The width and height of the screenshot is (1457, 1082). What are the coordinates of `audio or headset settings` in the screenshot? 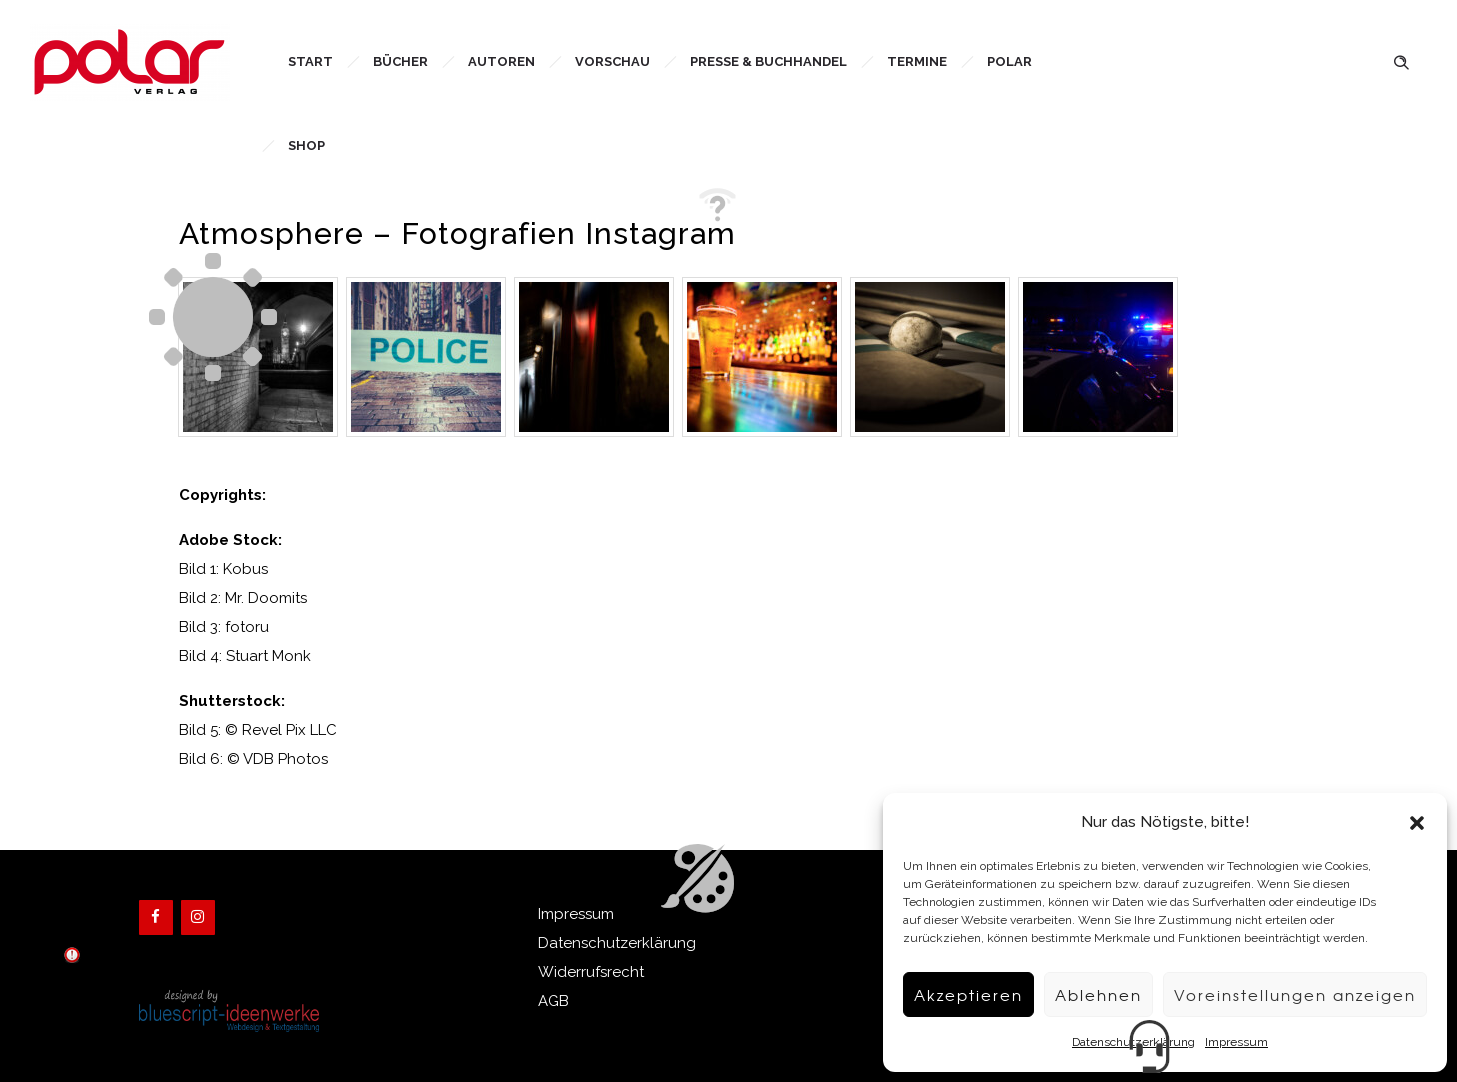 It's located at (1149, 1046).